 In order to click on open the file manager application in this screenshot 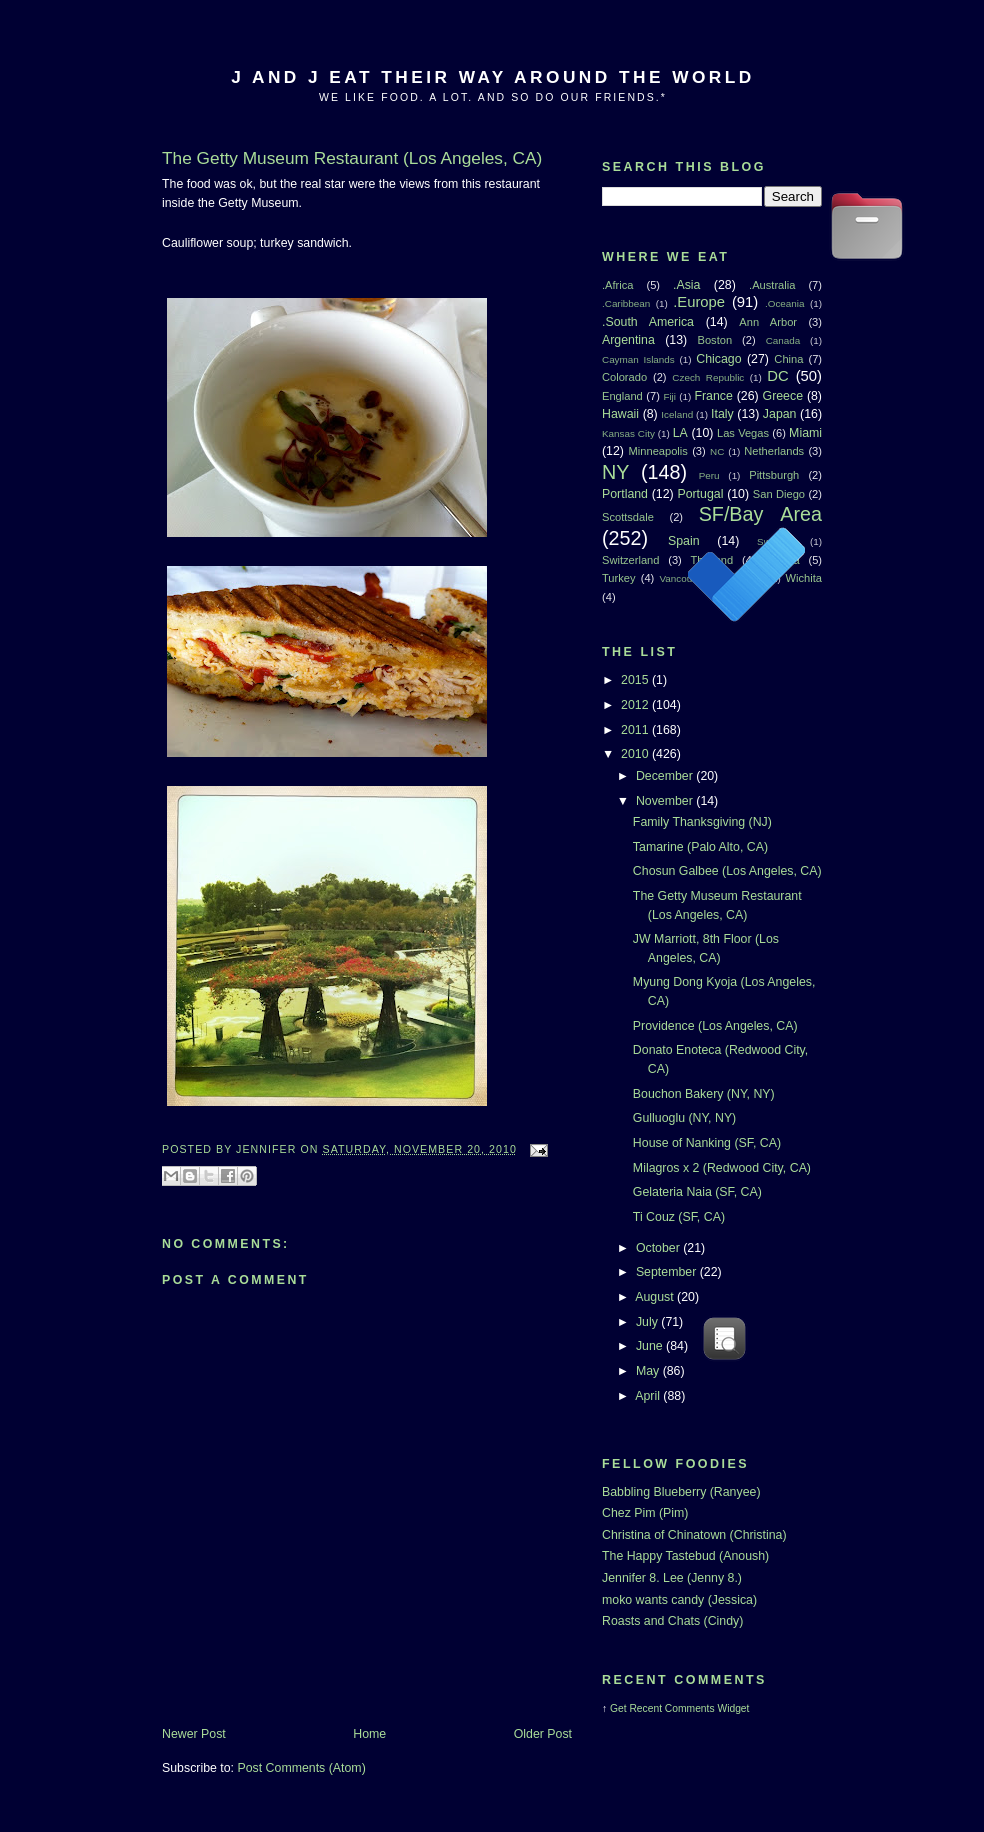, I will do `click(867, 226)`.